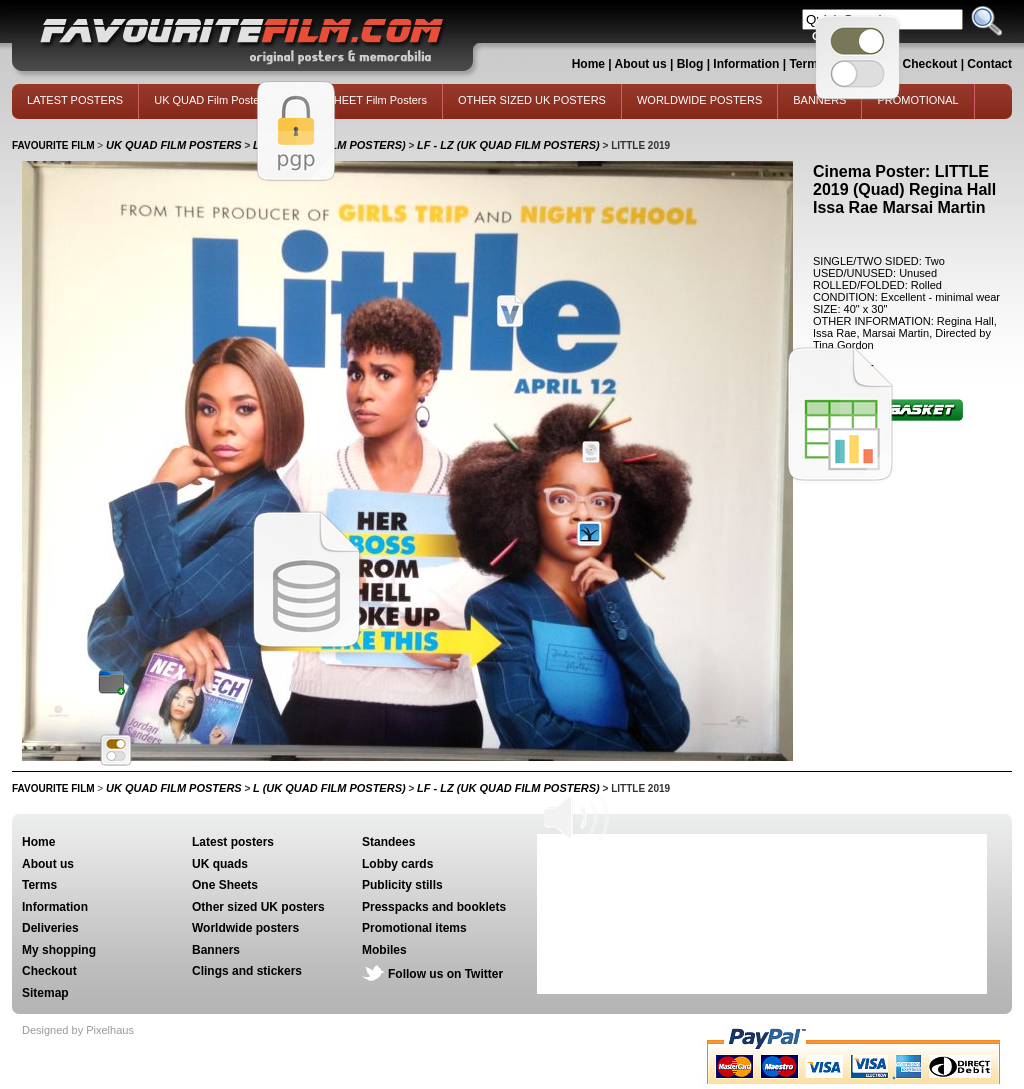 This screenshot has width=1024, height=1089. I want to click on a pgp-encrypted file, so click(296, 131).